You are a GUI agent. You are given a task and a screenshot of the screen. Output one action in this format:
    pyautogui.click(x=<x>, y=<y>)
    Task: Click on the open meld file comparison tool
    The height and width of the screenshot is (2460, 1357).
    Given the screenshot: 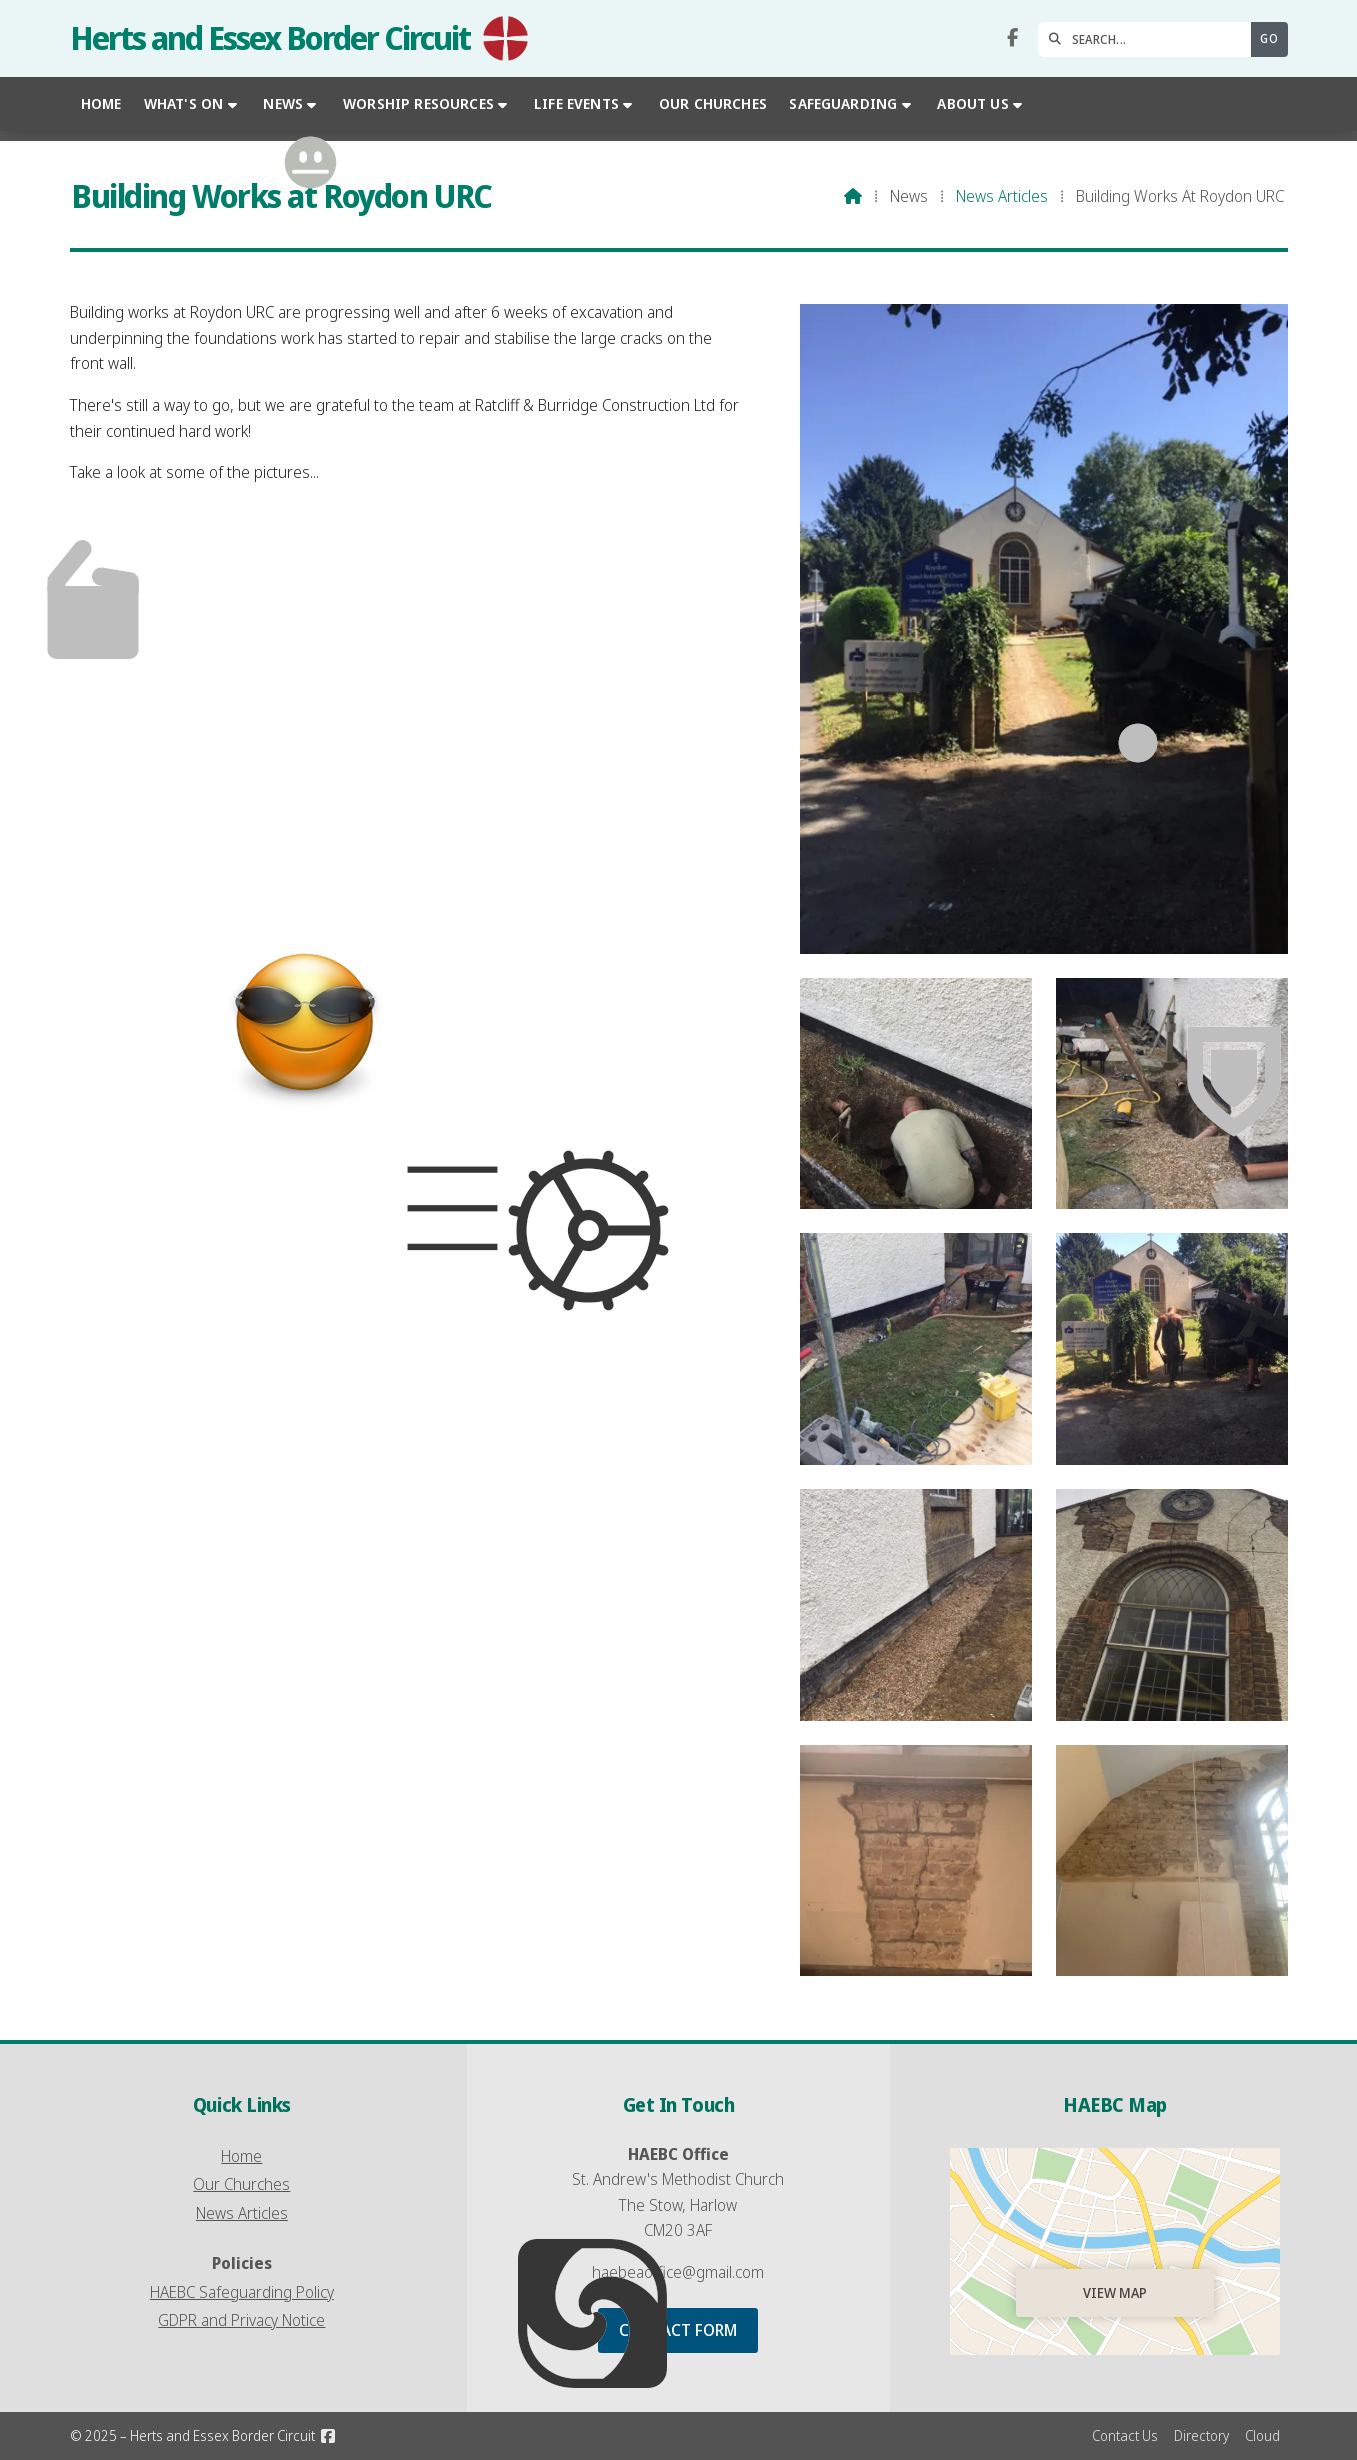 What is the action you would take?
    pyautogui.click(x=592, y=2313)
    